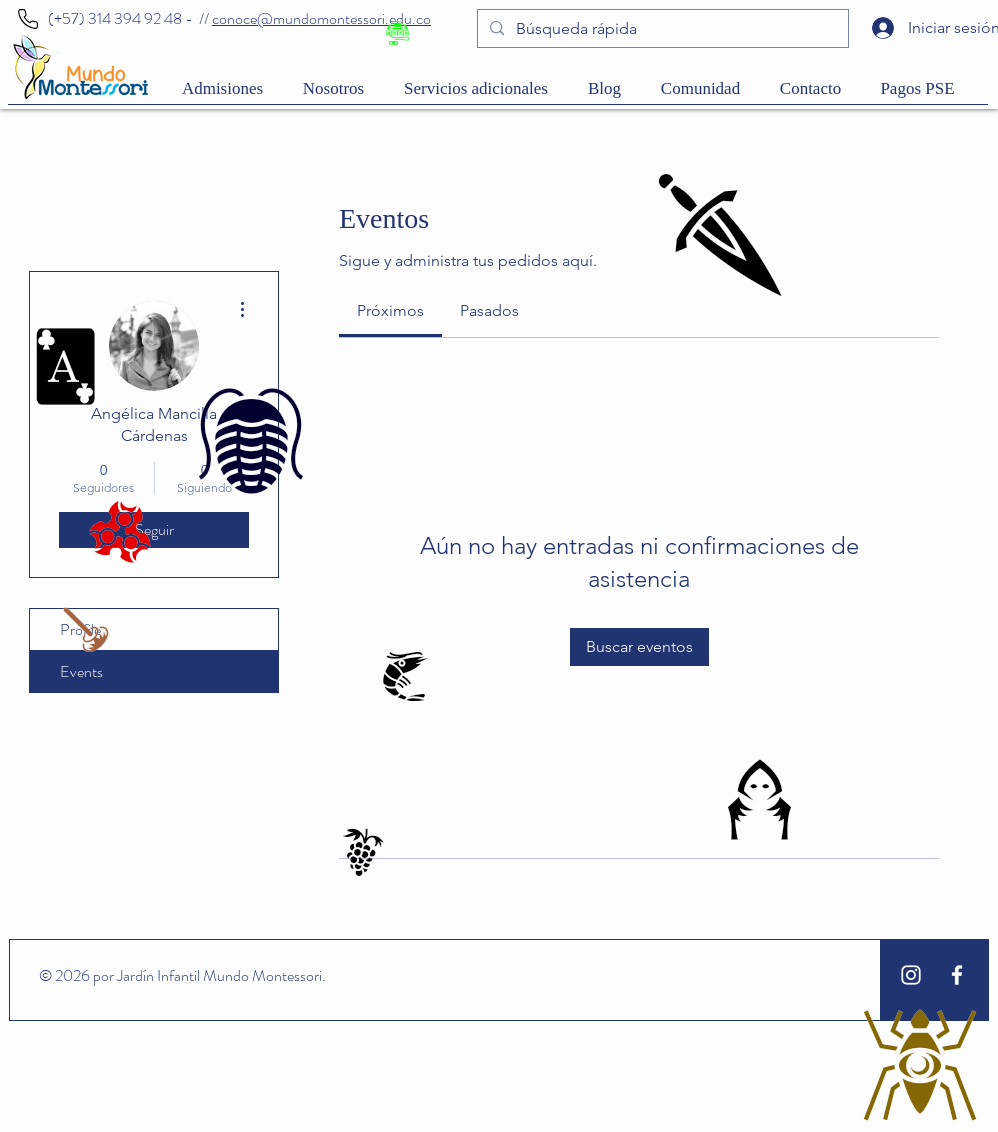 The width and height of the screenshot is (998, 1132). I want to click on access gaming features or game center, so click(397, 32).